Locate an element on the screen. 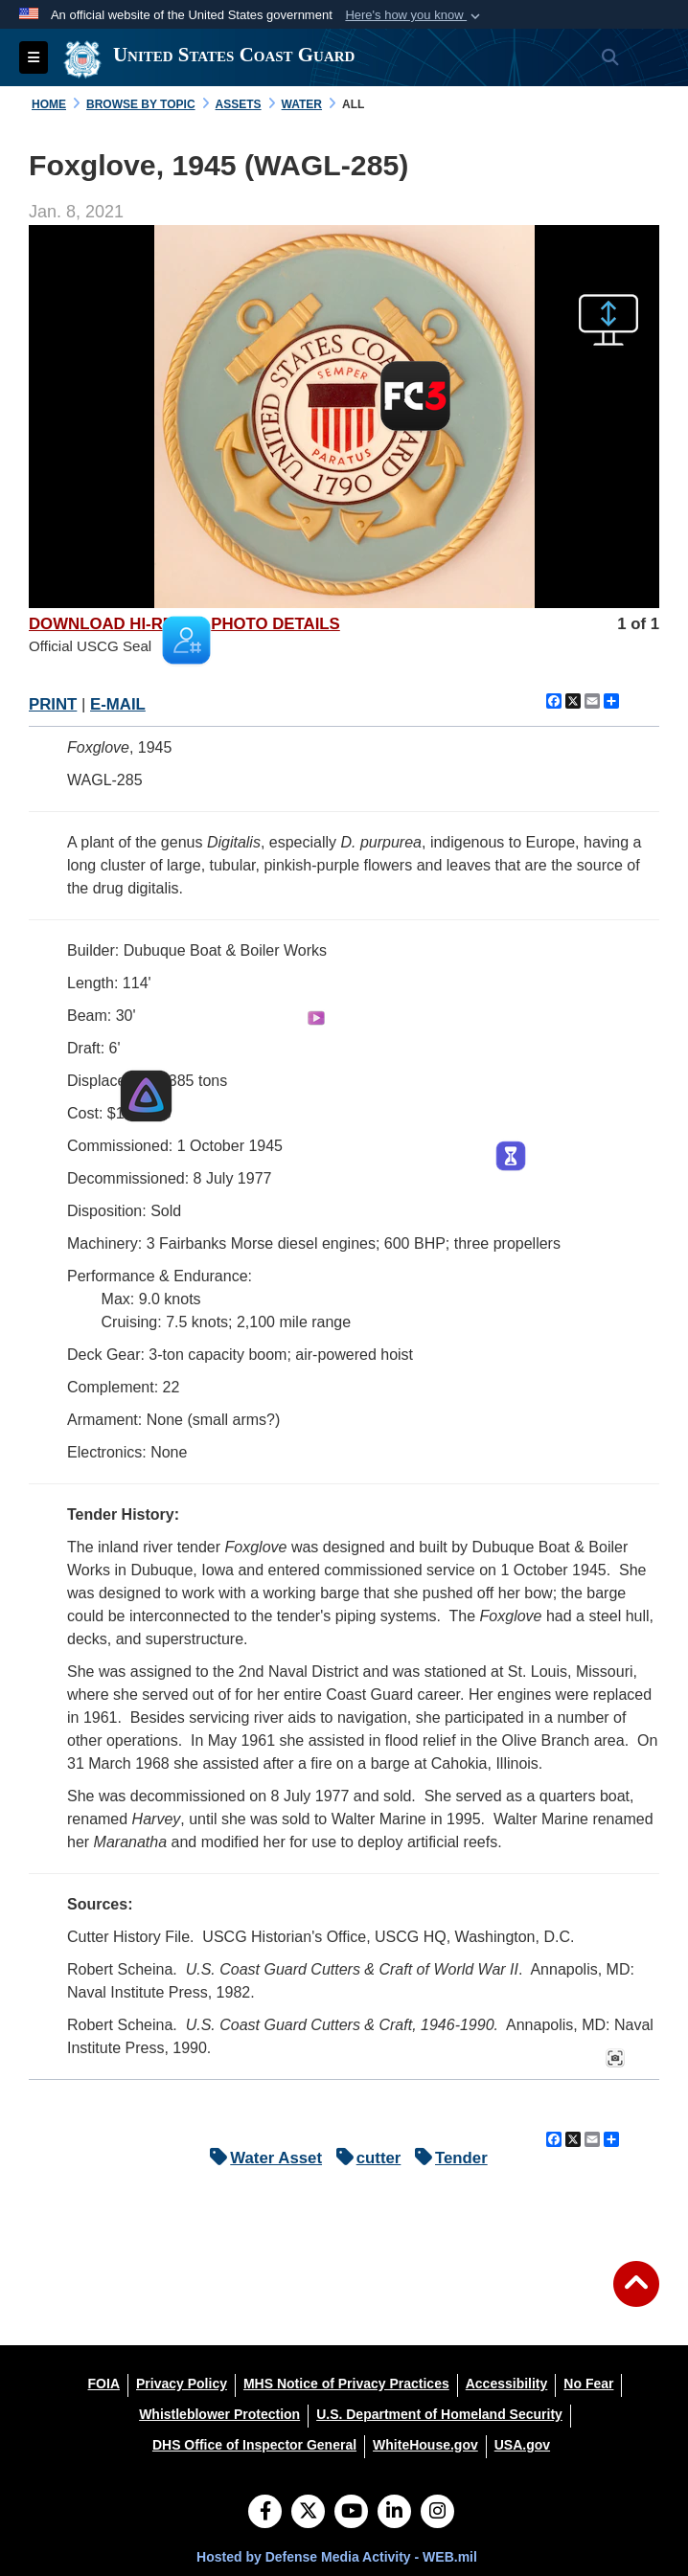 The width and height of the screenshot is (688, 2576). access sudo or admin user preferences is located at coordinates (186, 640).